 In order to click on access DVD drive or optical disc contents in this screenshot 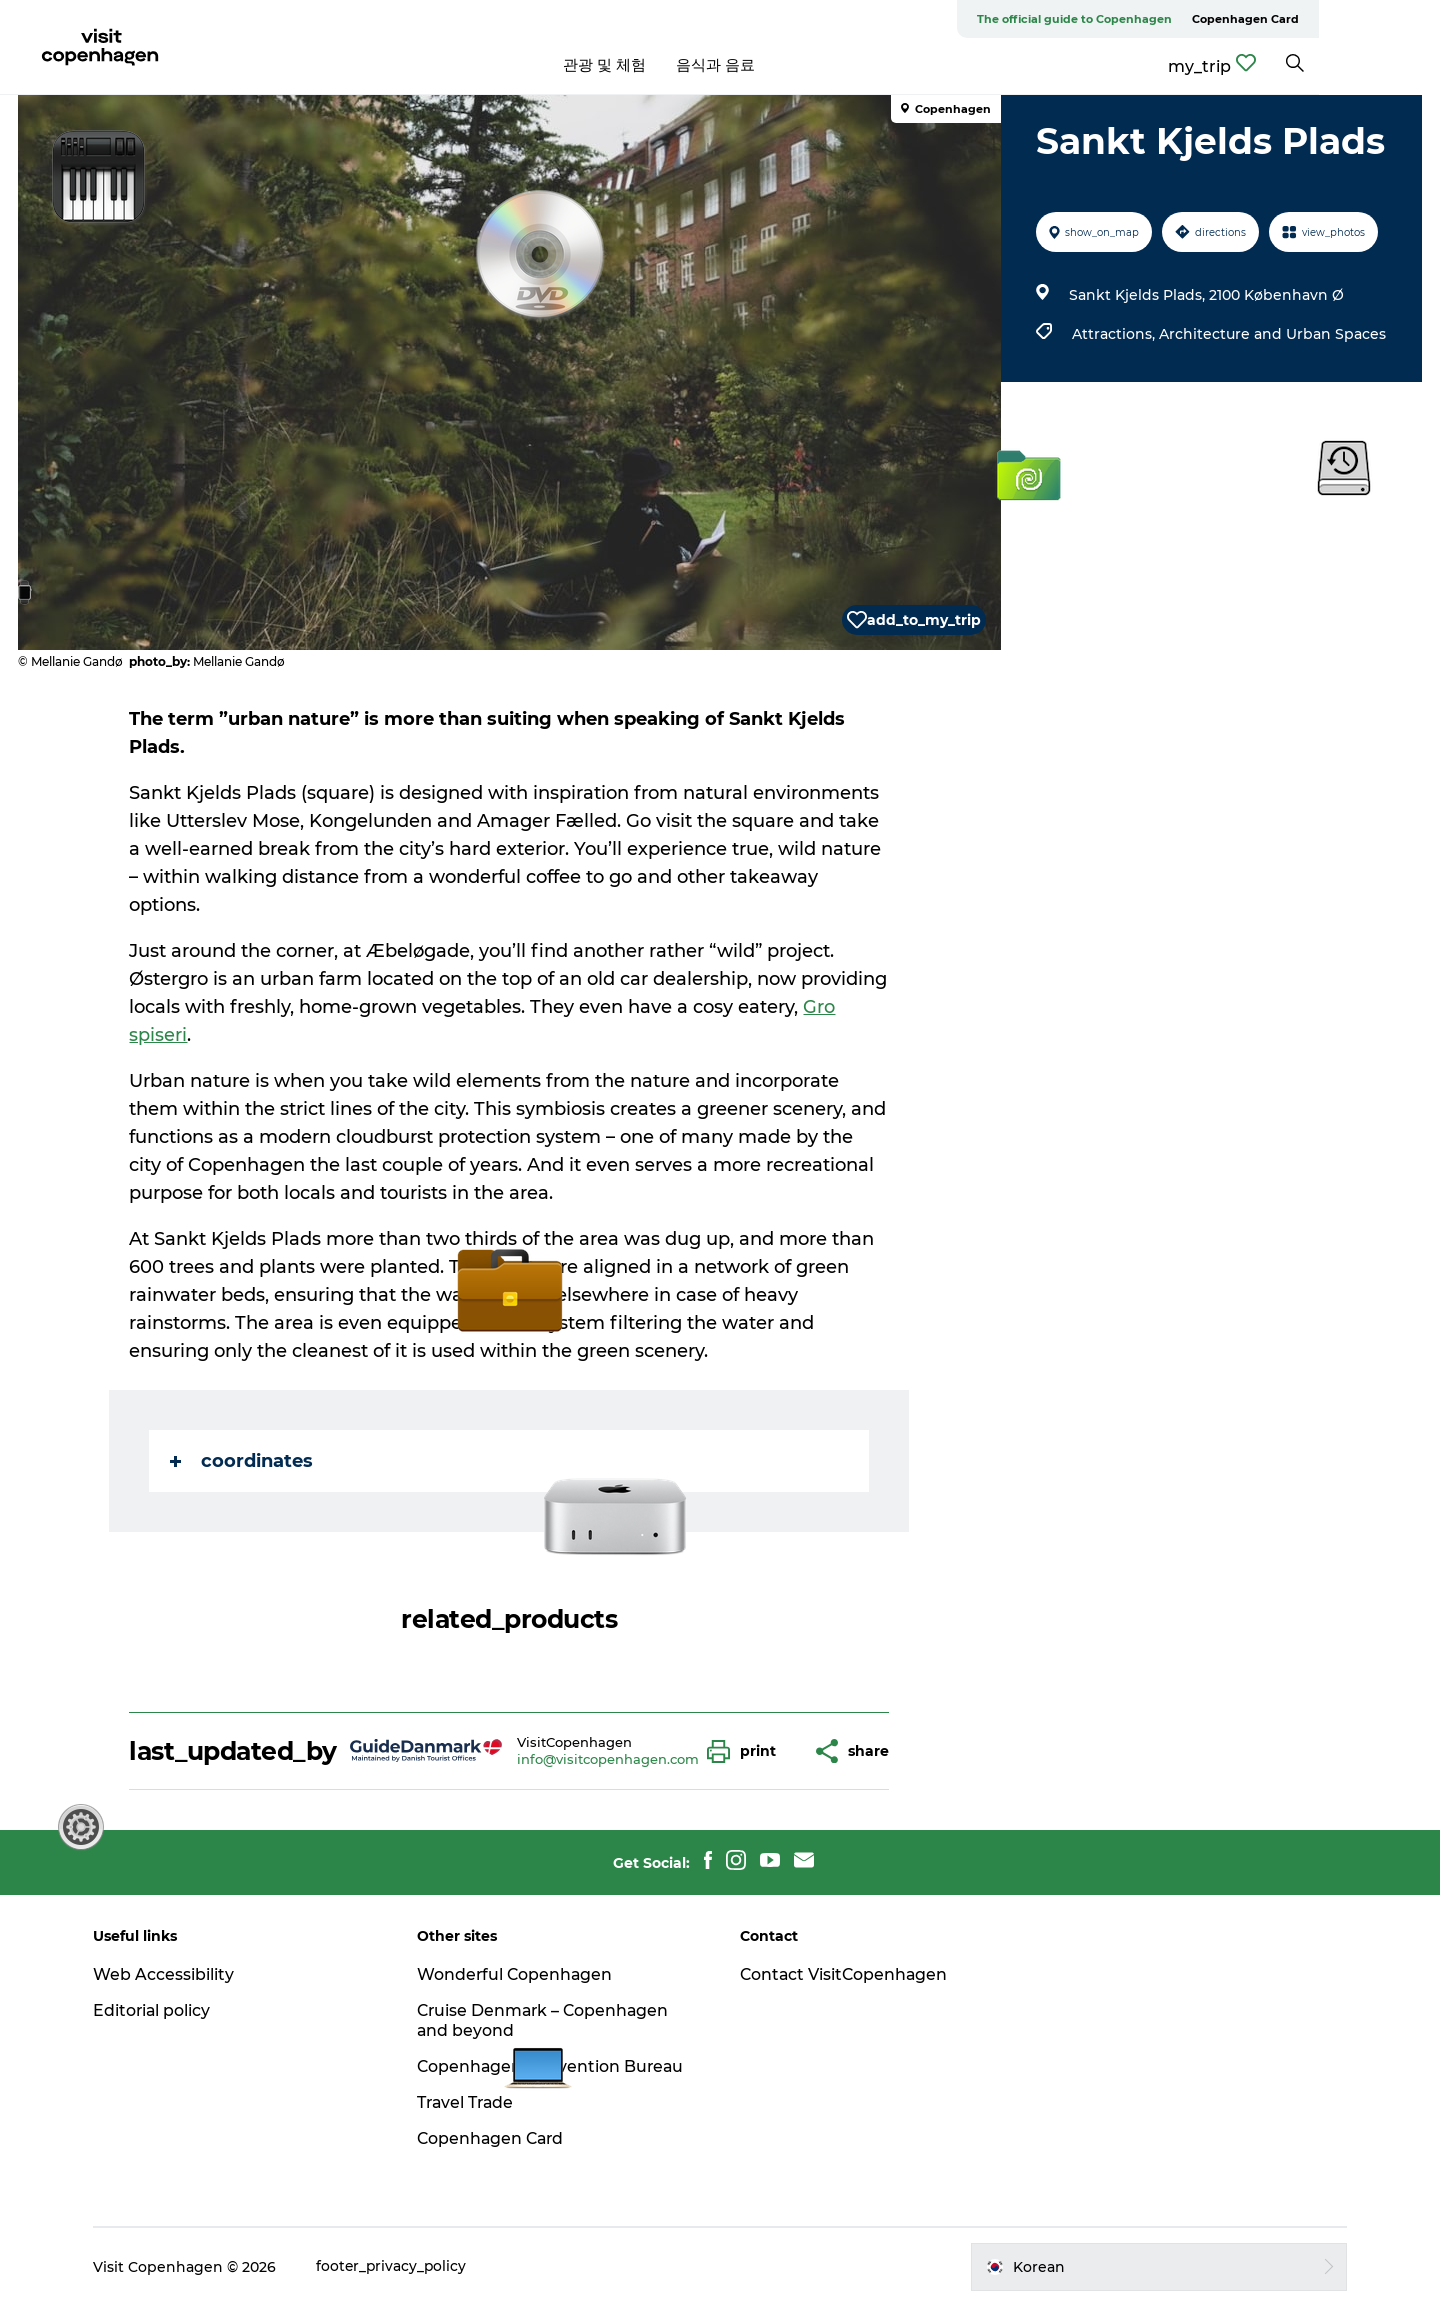, I will do `click(540, 257)`.